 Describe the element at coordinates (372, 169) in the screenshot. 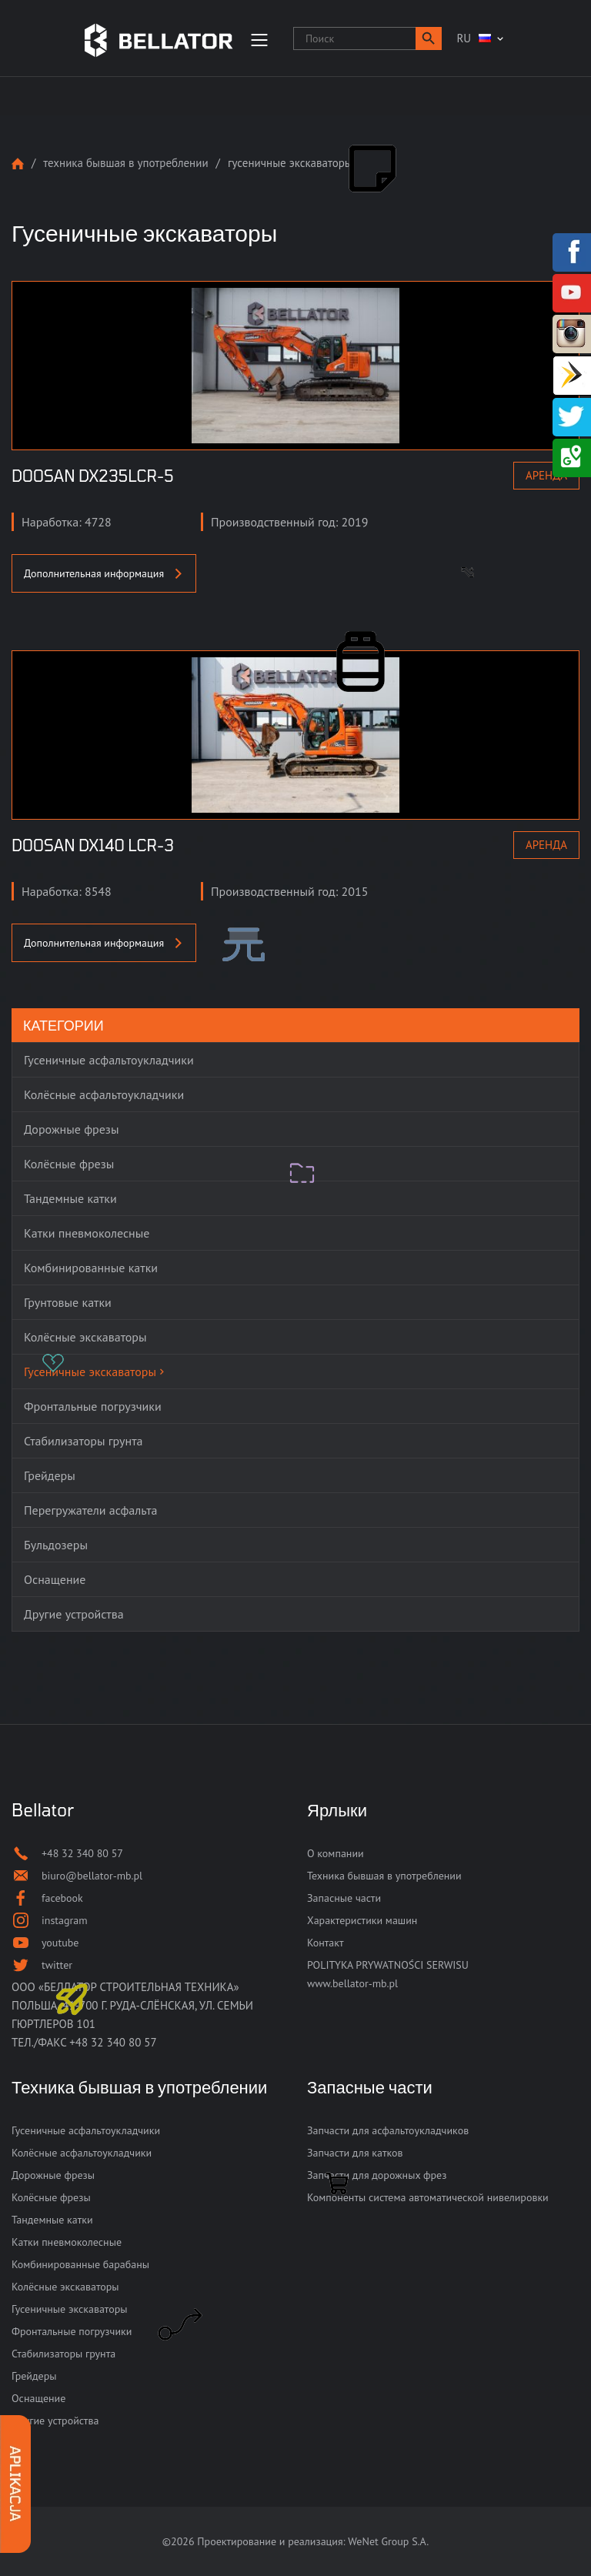

I see `create a new note` at that location.